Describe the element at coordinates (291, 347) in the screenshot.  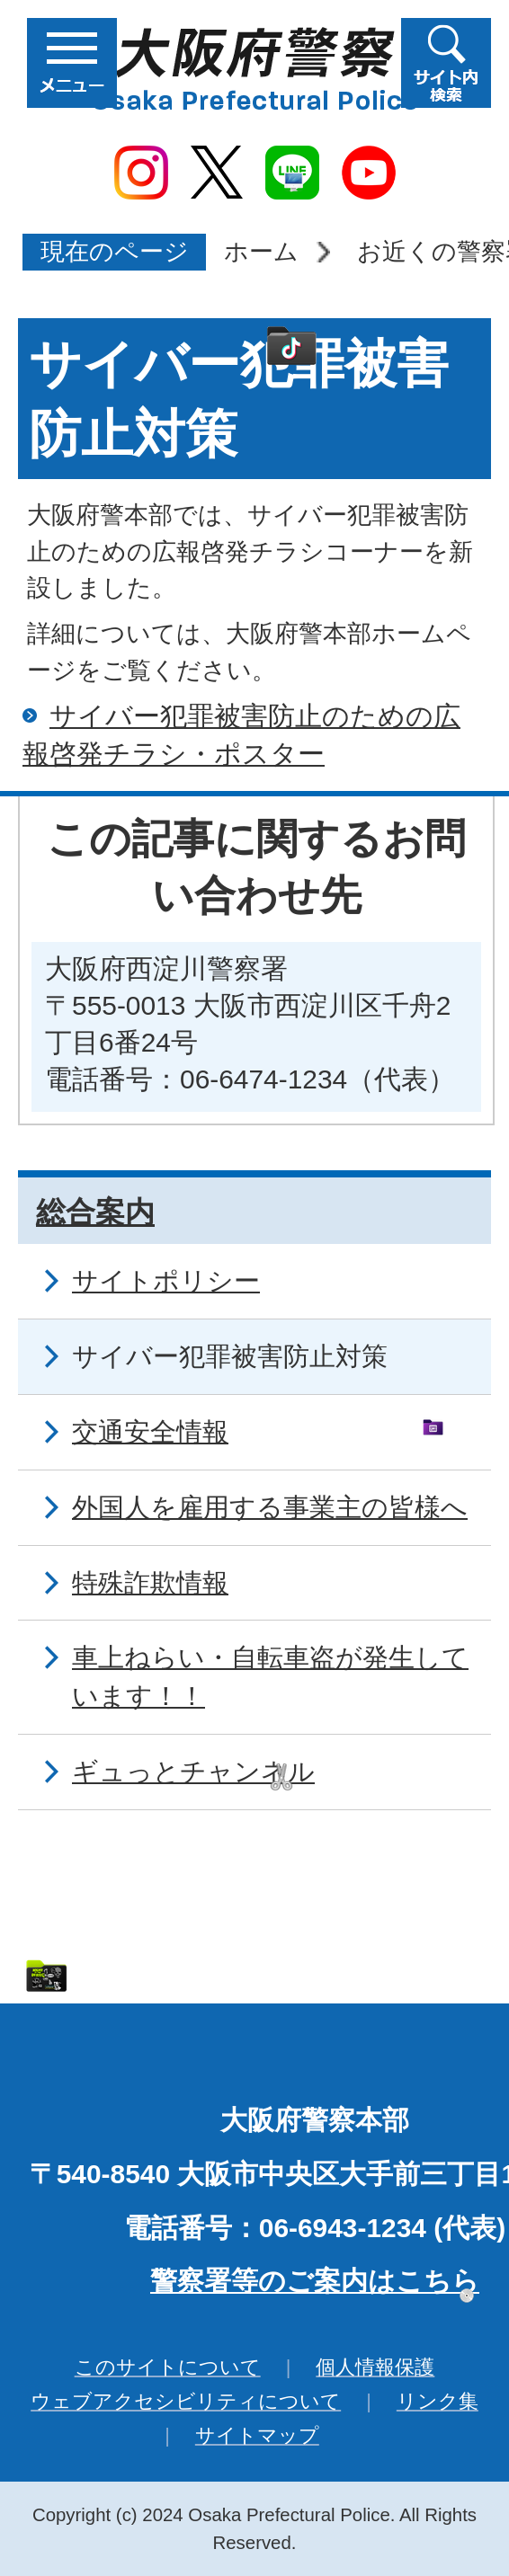
I see `open folder containing TikTok downloads` at that location.